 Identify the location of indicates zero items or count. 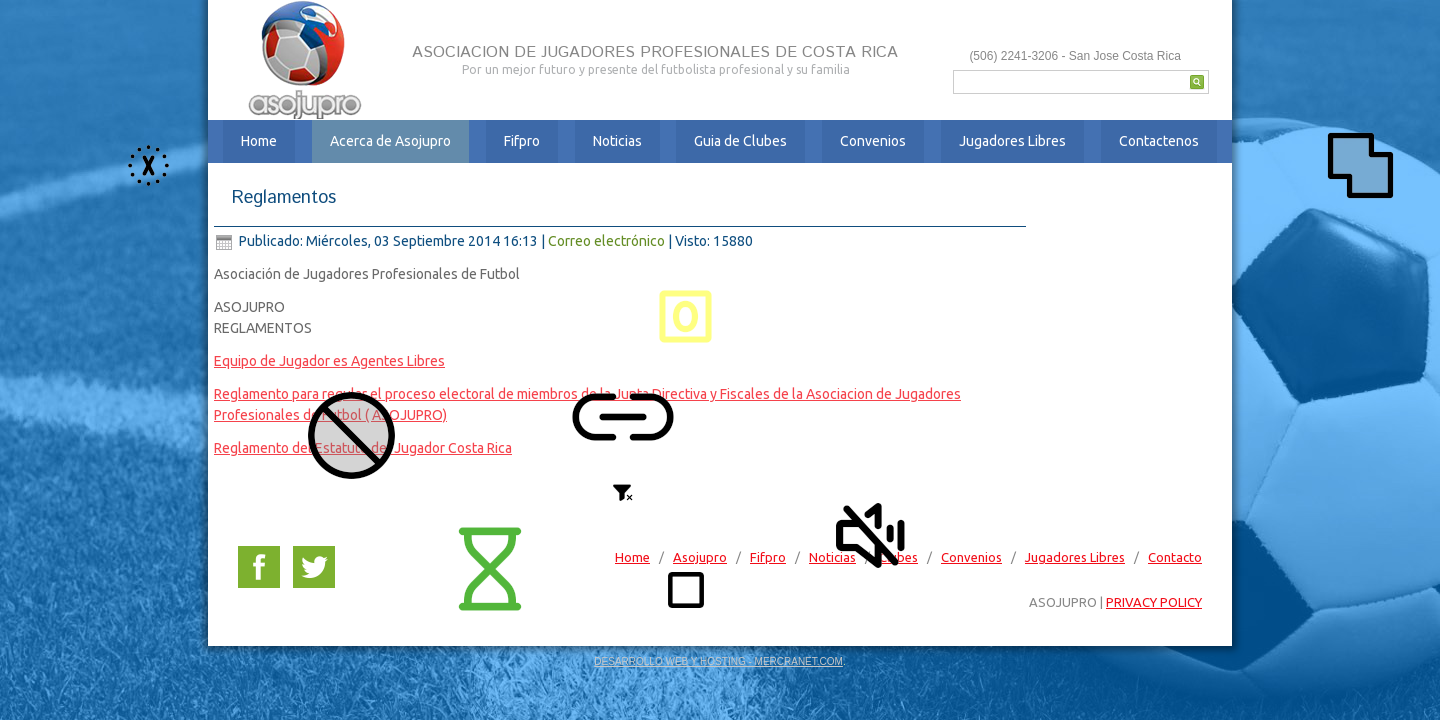
(685, 316).